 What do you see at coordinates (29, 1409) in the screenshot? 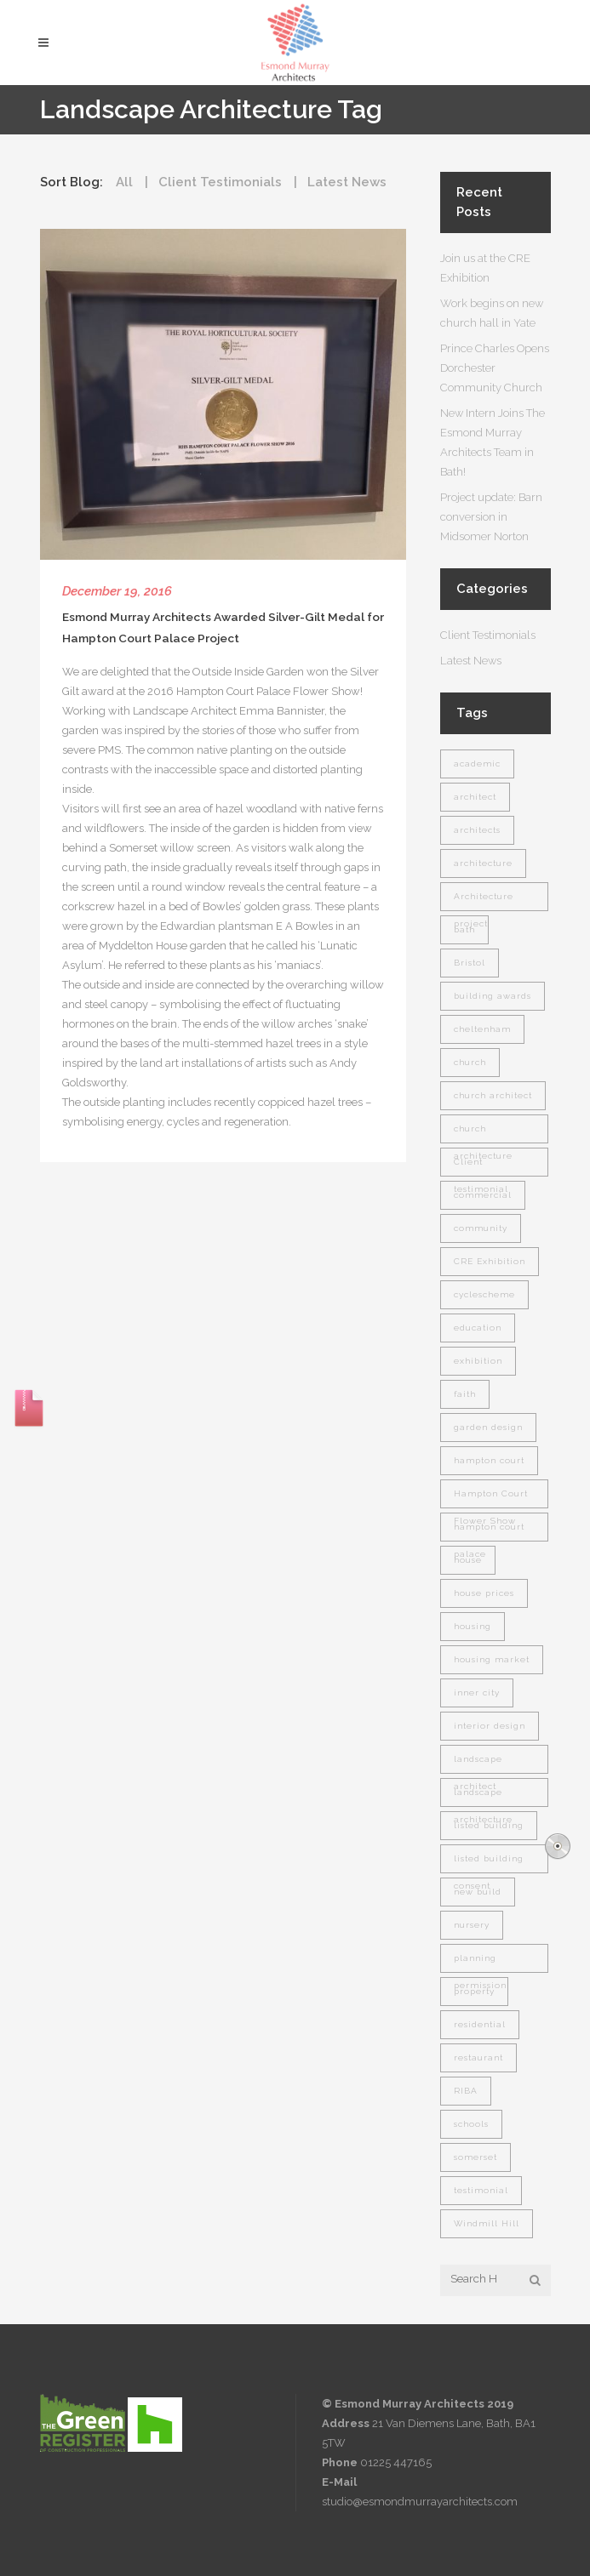
I see `compressed tar archive file` at bounding box center [29, 1409].